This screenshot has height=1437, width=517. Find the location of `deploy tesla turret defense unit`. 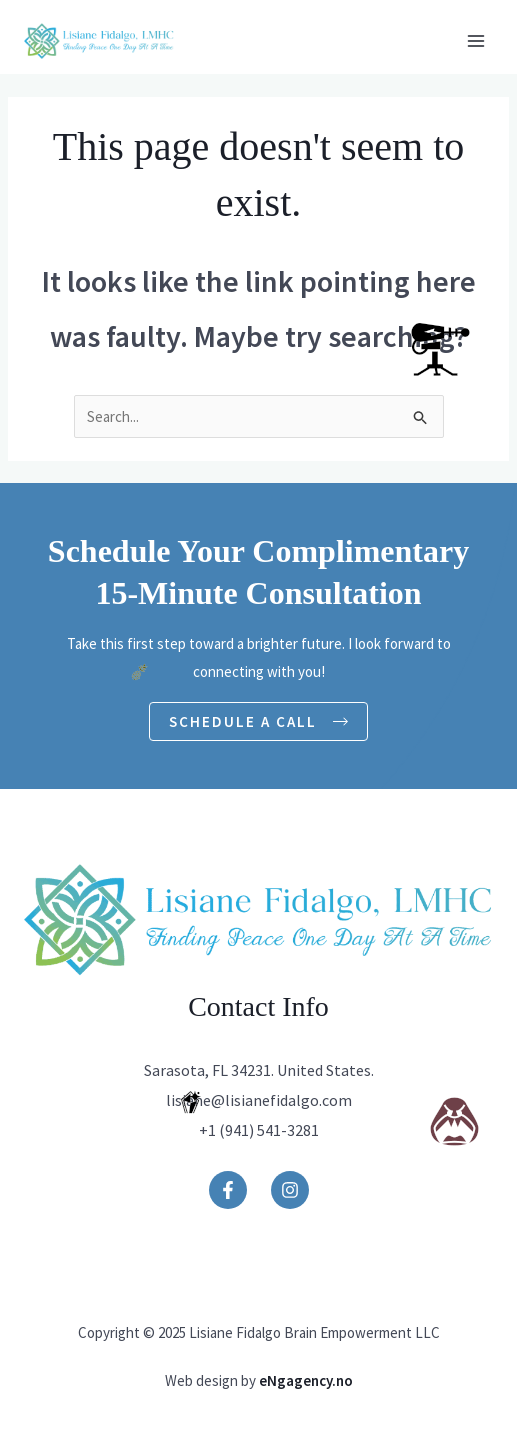

deploy tesla turret defense unit is located at coordinates (440, 346).